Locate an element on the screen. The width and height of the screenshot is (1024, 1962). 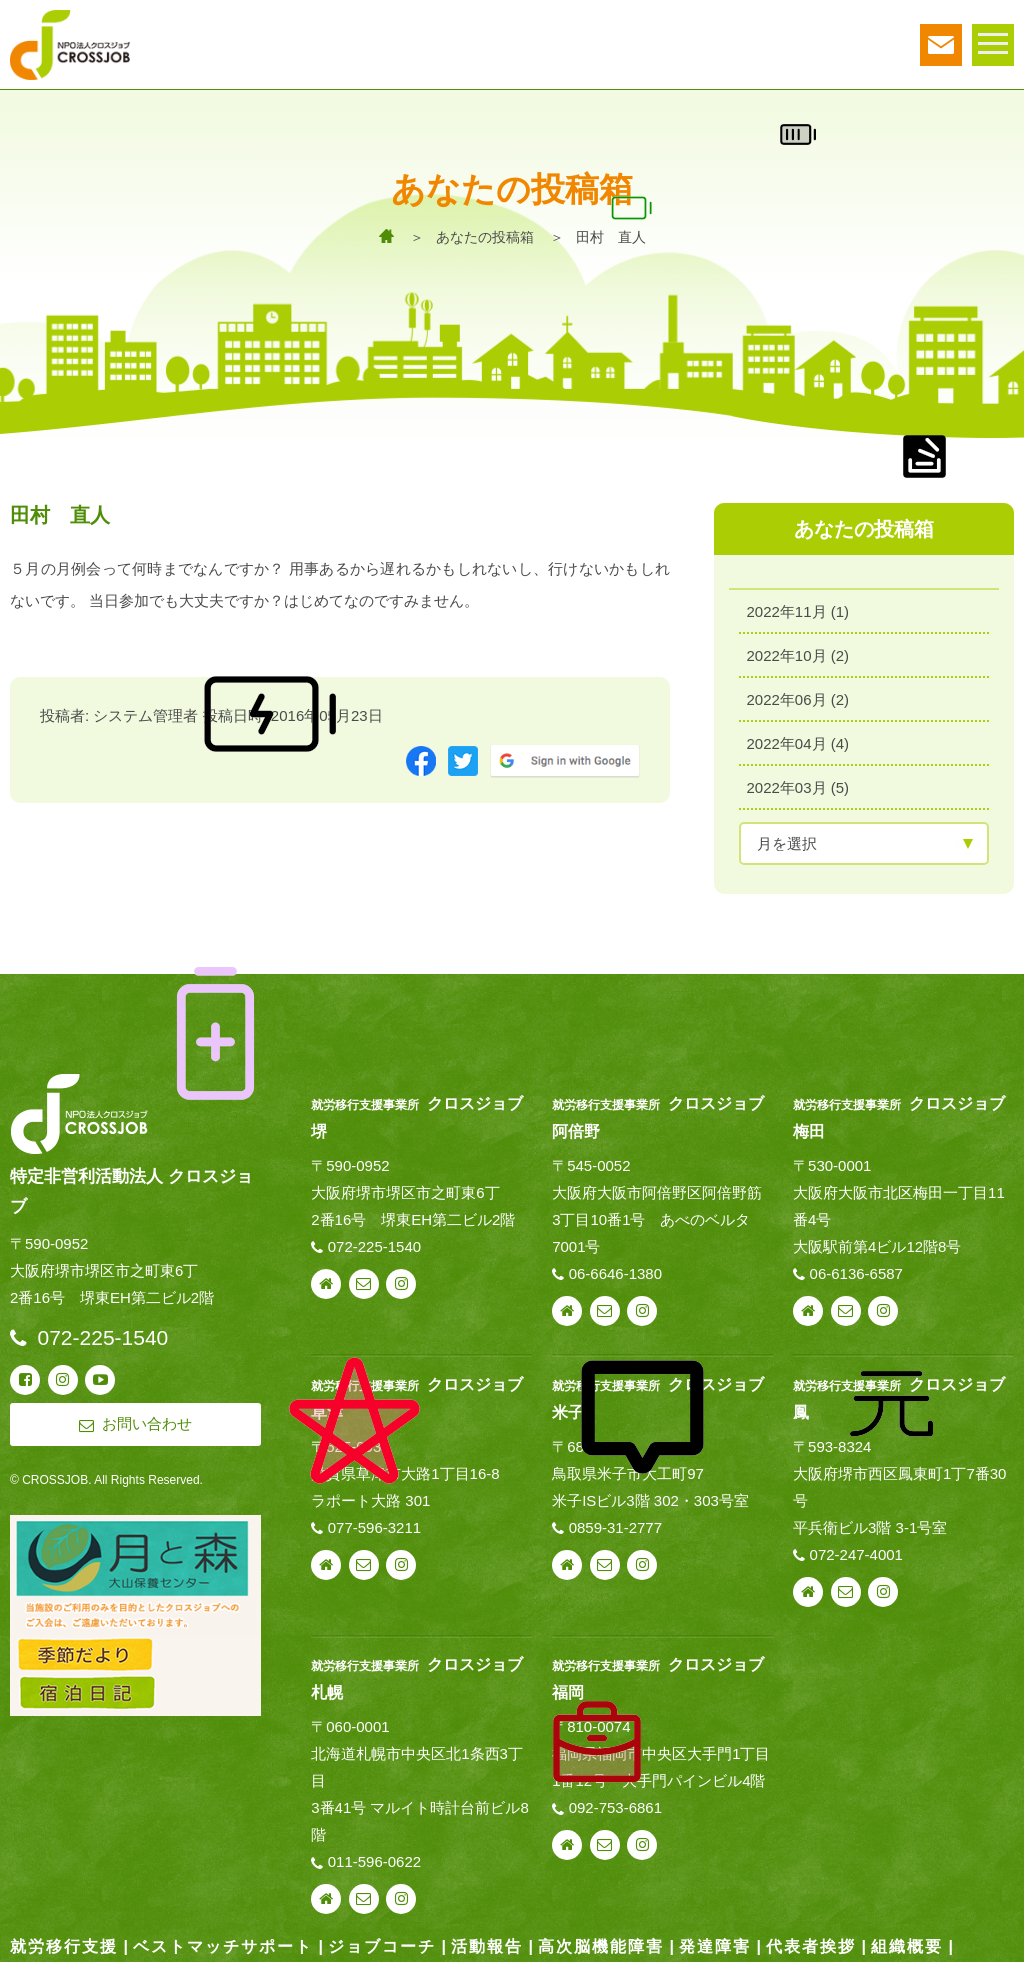
view prices in chinese yuan is located at coordinates (891, 1405).